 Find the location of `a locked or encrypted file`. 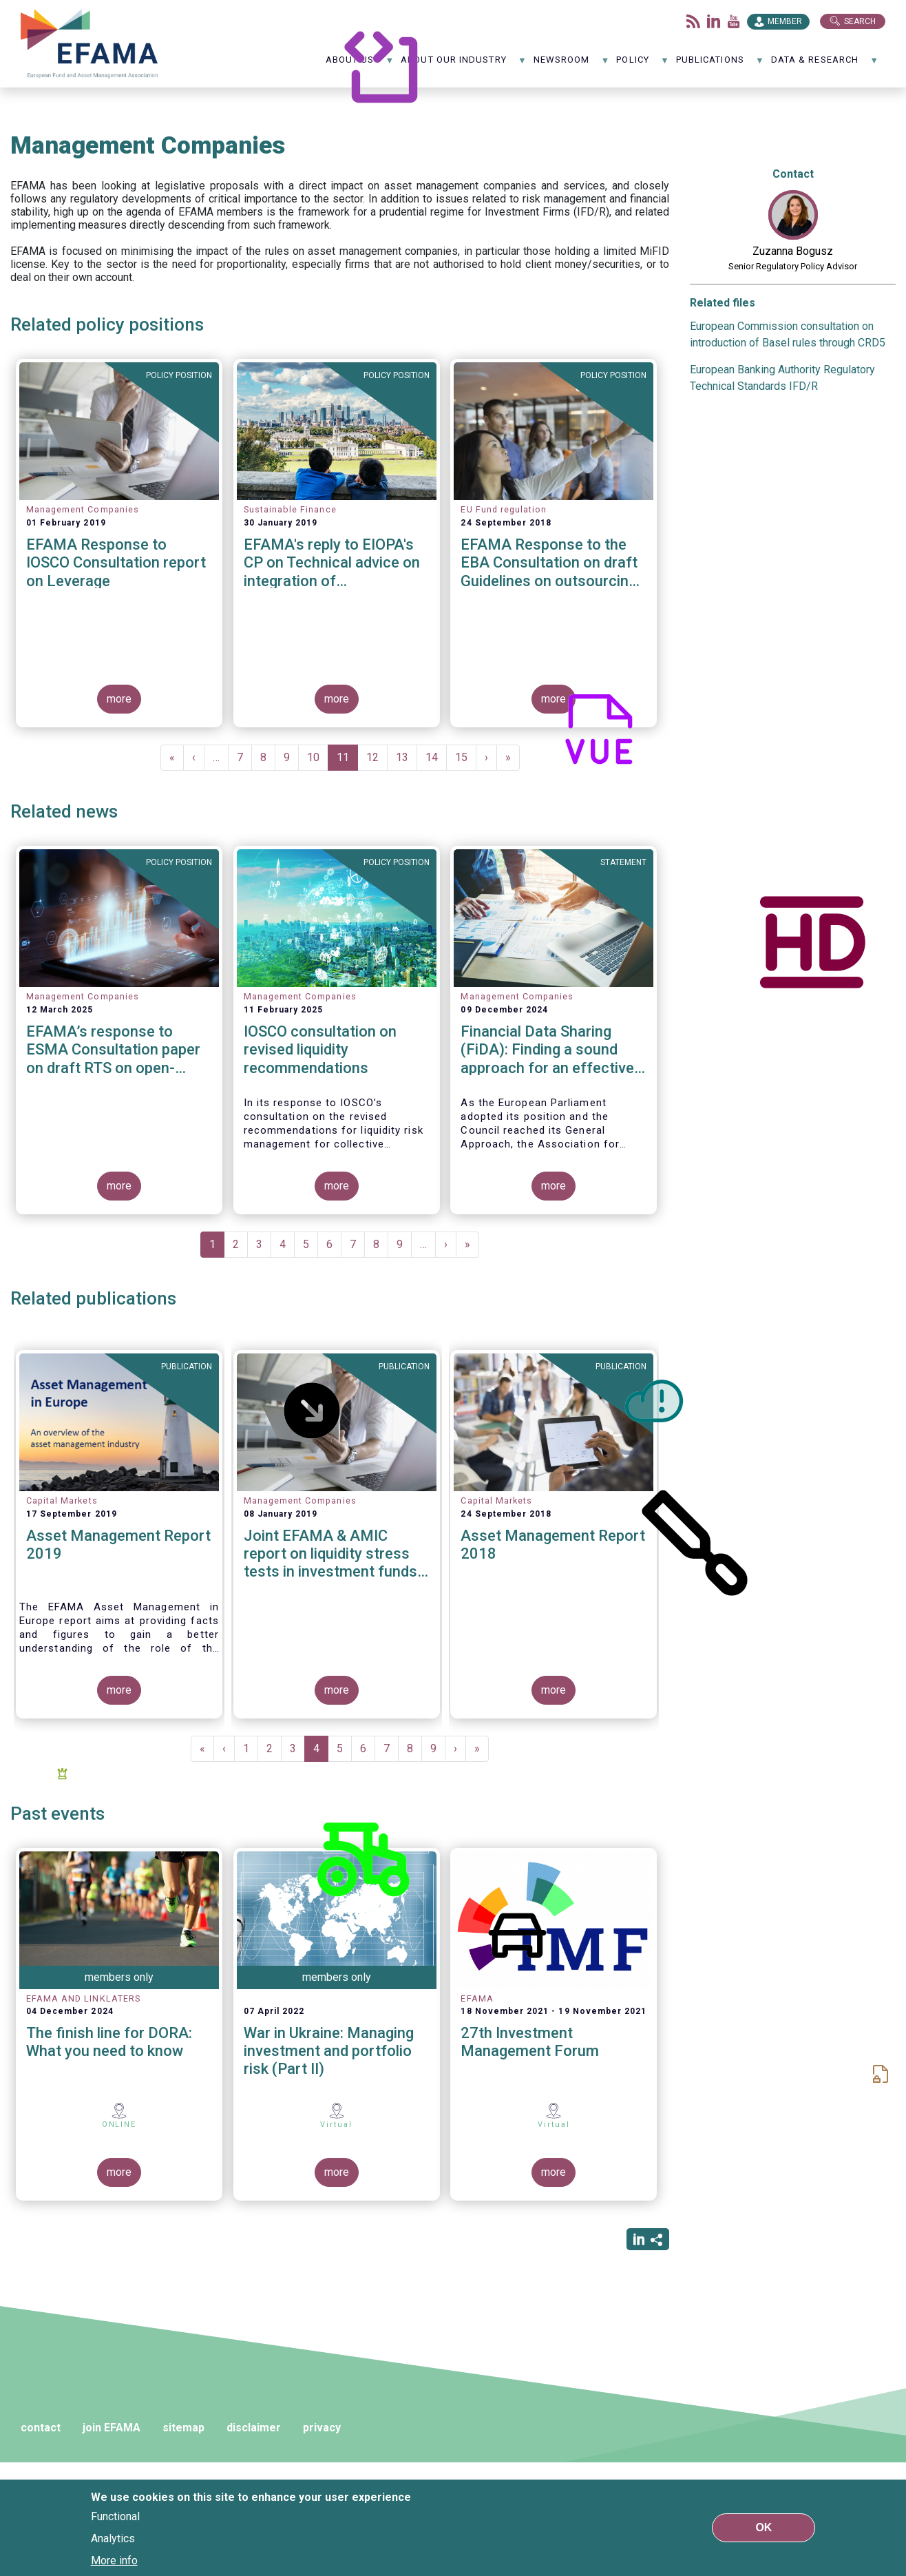

a locked or encrypted file is located at coordinates (881, 2074).